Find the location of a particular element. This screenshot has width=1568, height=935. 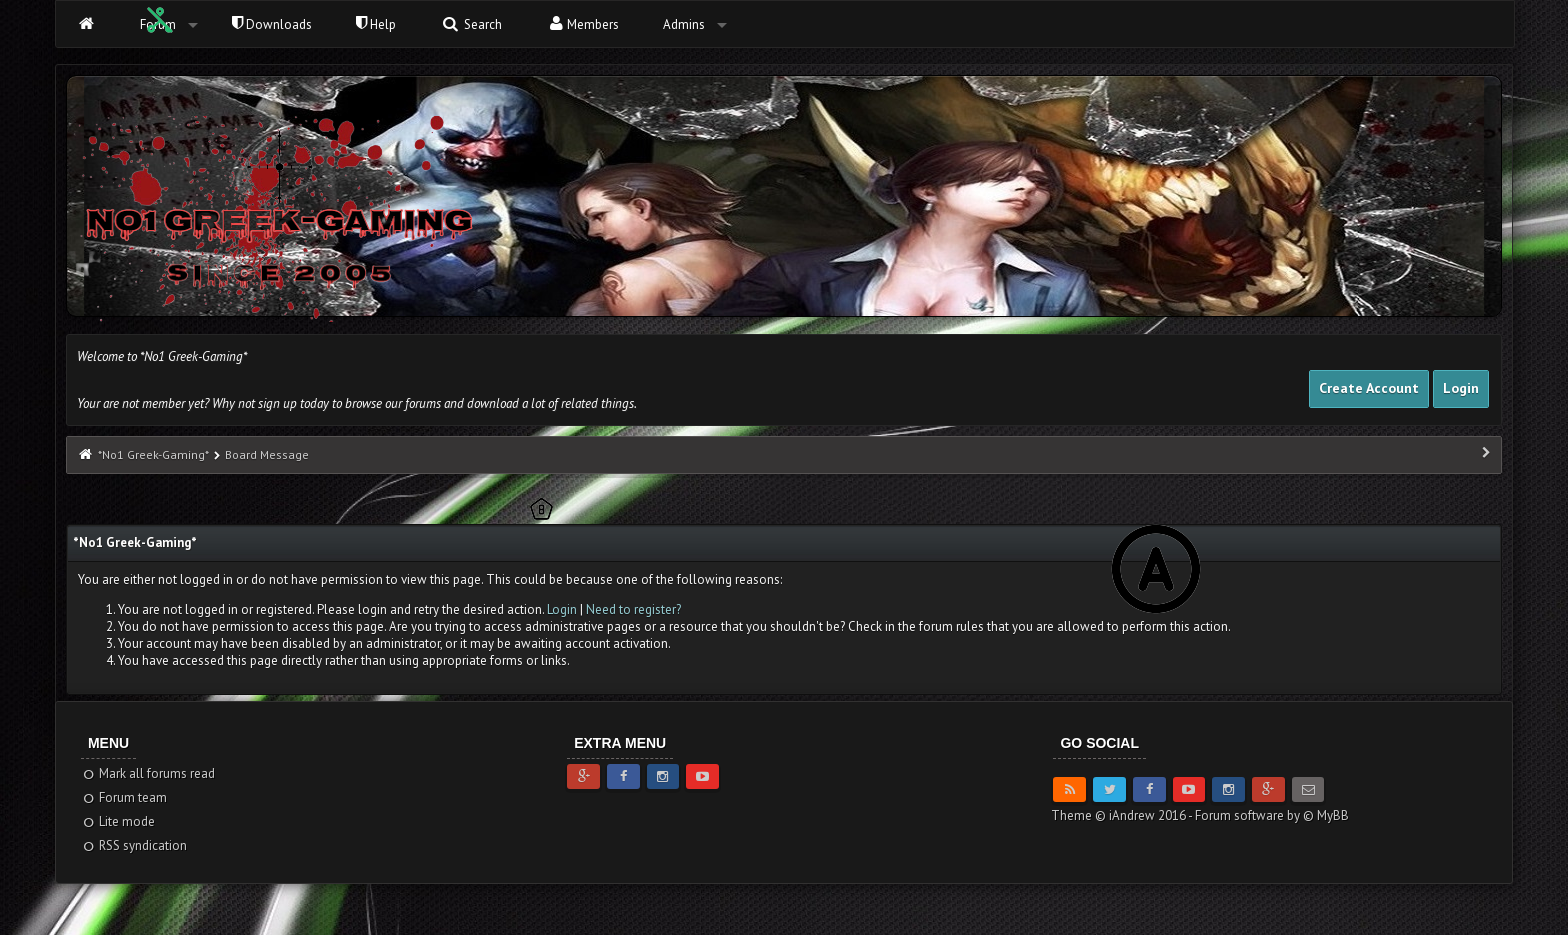

disable hierarchical view is located at coordinates (160, 20).